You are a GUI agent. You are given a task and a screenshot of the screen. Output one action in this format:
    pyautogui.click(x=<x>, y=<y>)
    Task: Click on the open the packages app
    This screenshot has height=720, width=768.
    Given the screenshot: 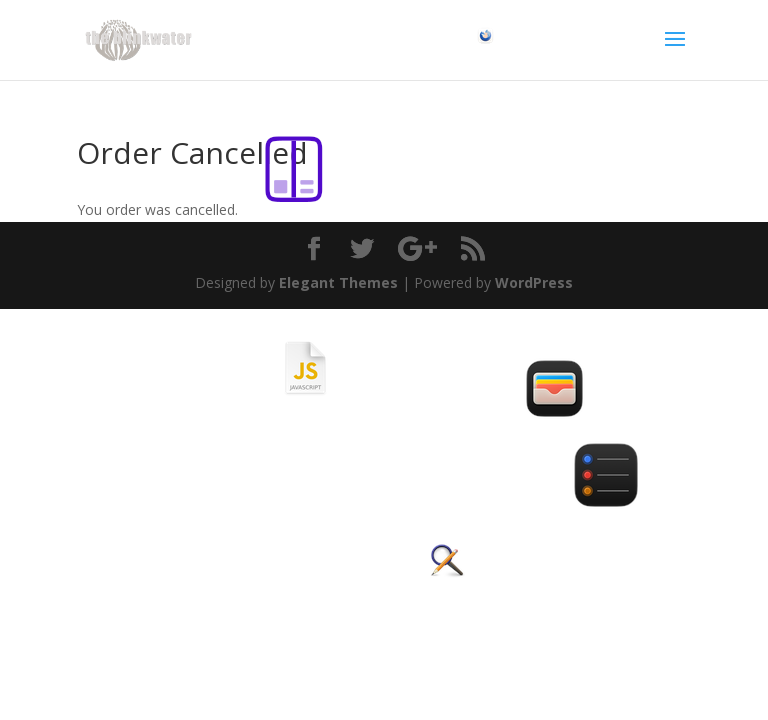 What is the action you would take?
    pyautogui.click(x=296, y=167)
    